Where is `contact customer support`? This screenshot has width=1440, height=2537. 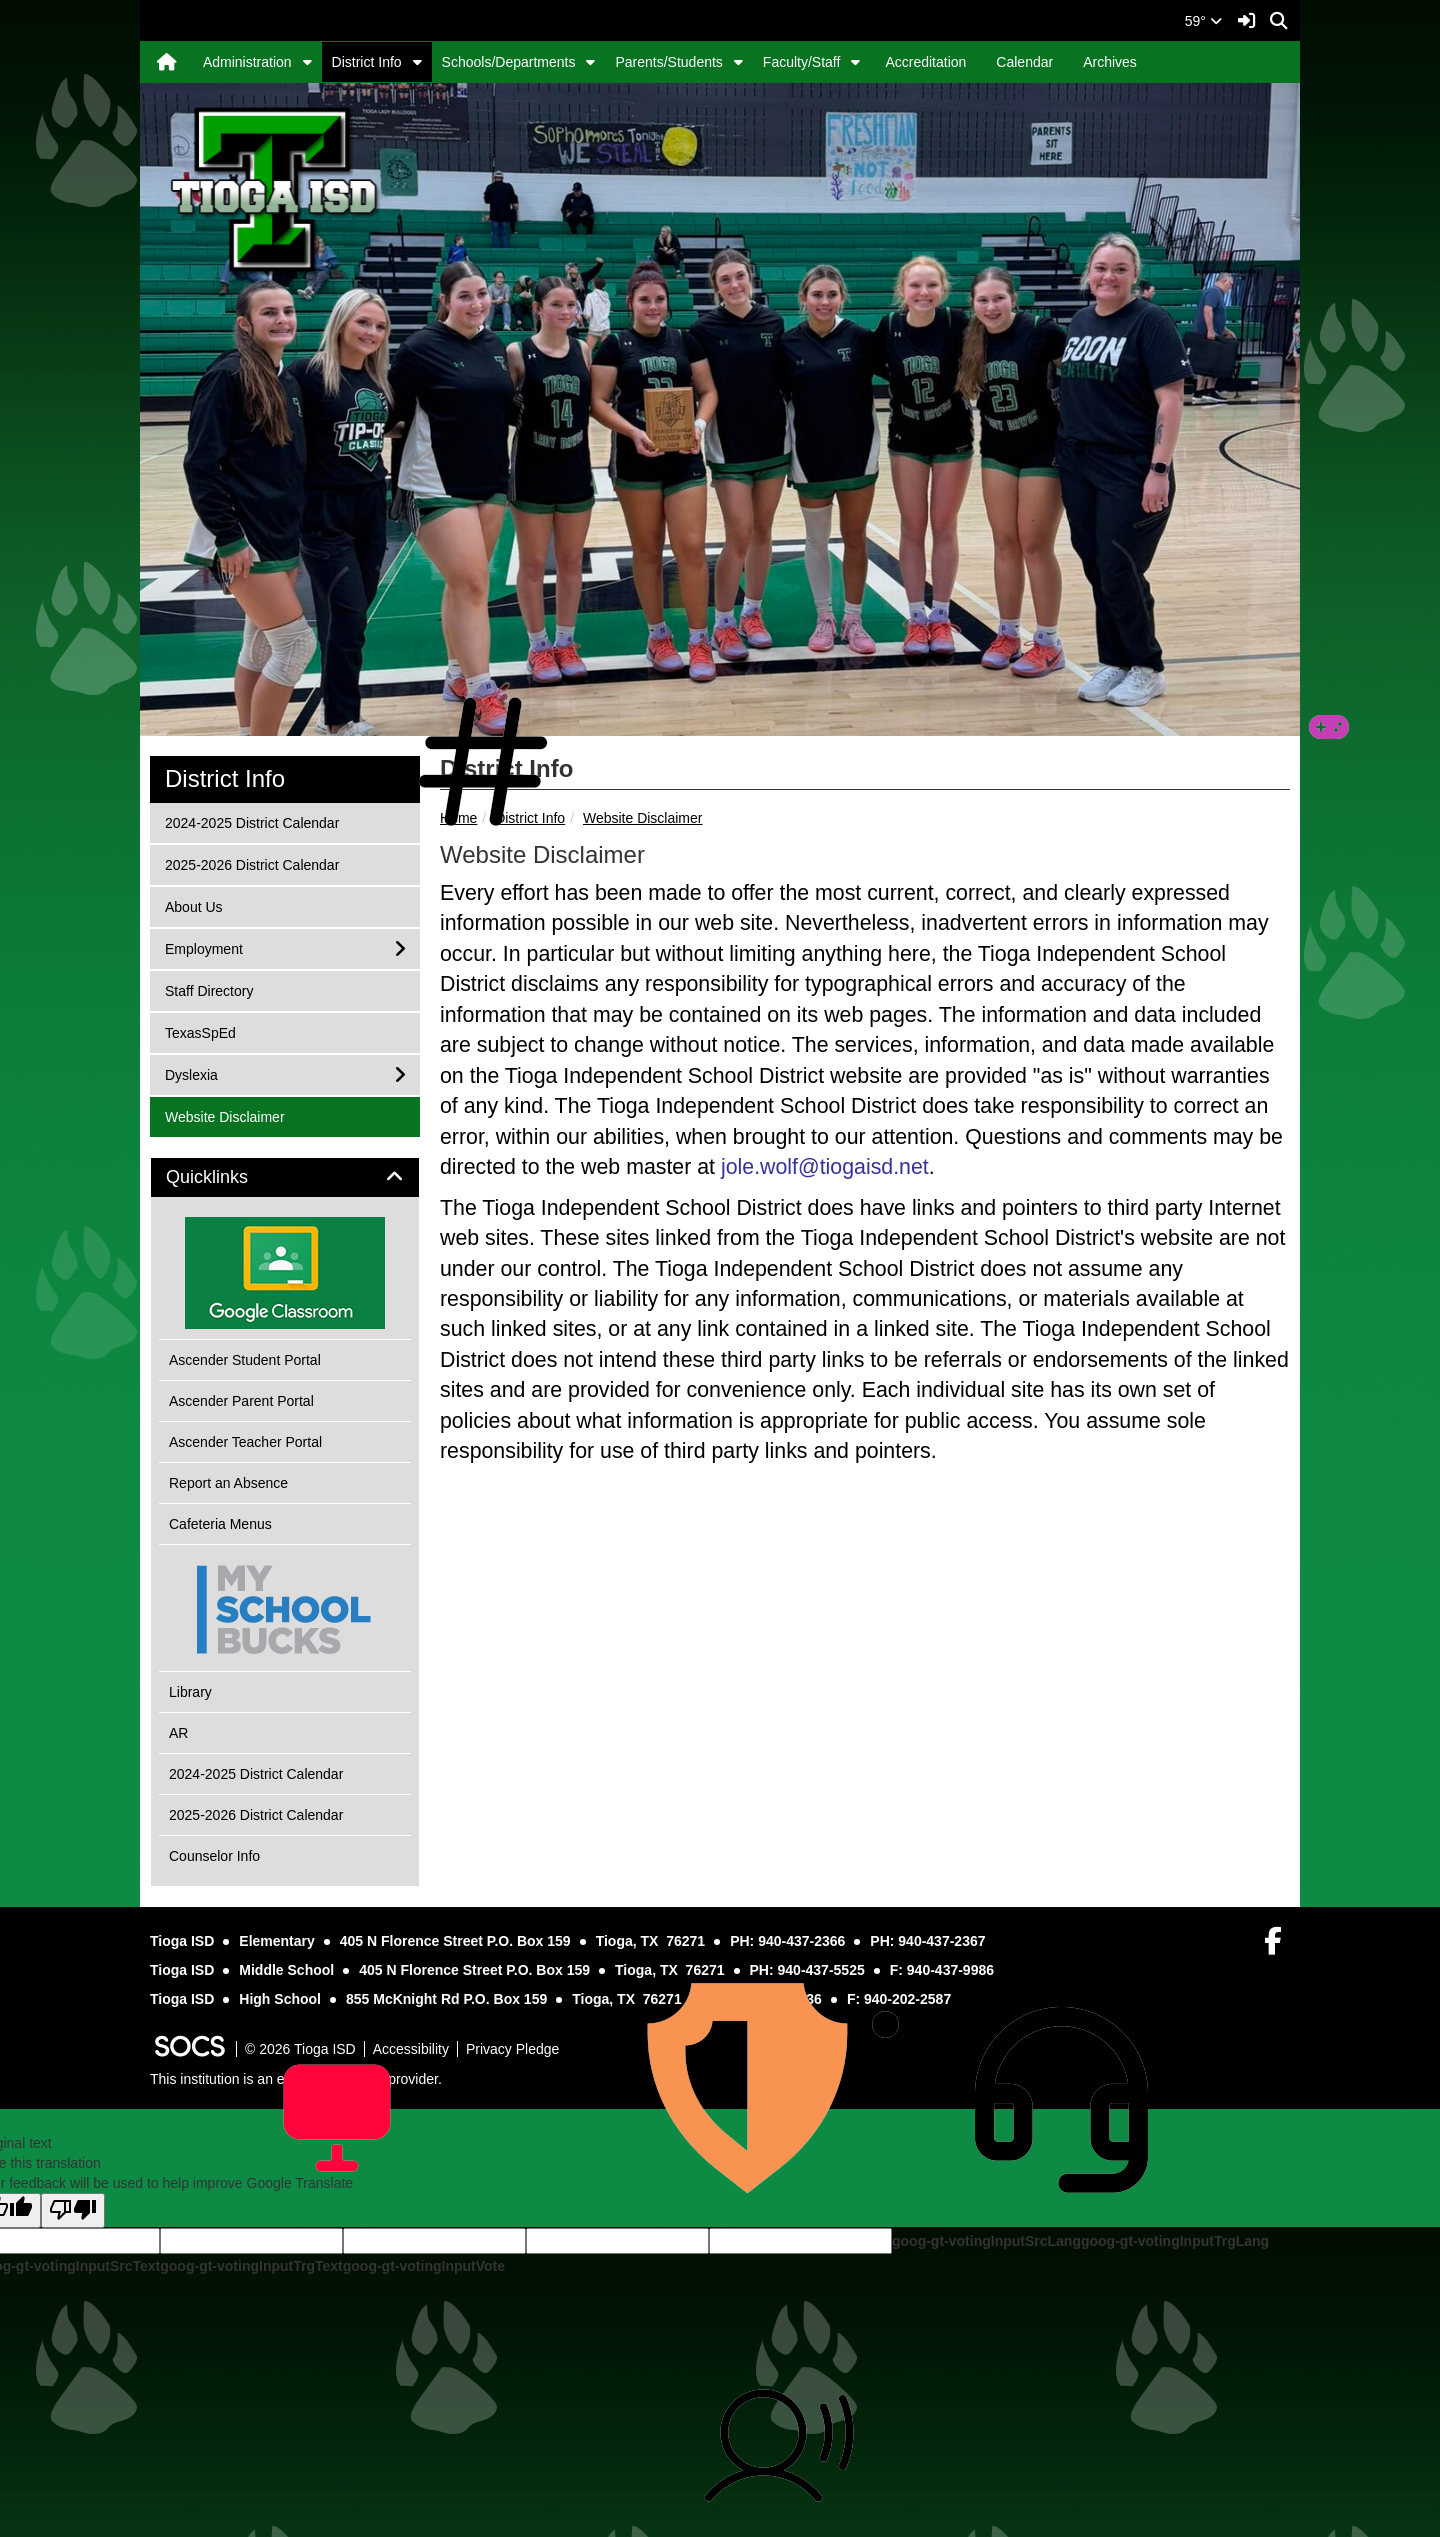
contact customer support is located at coordinates (1061, 2093).